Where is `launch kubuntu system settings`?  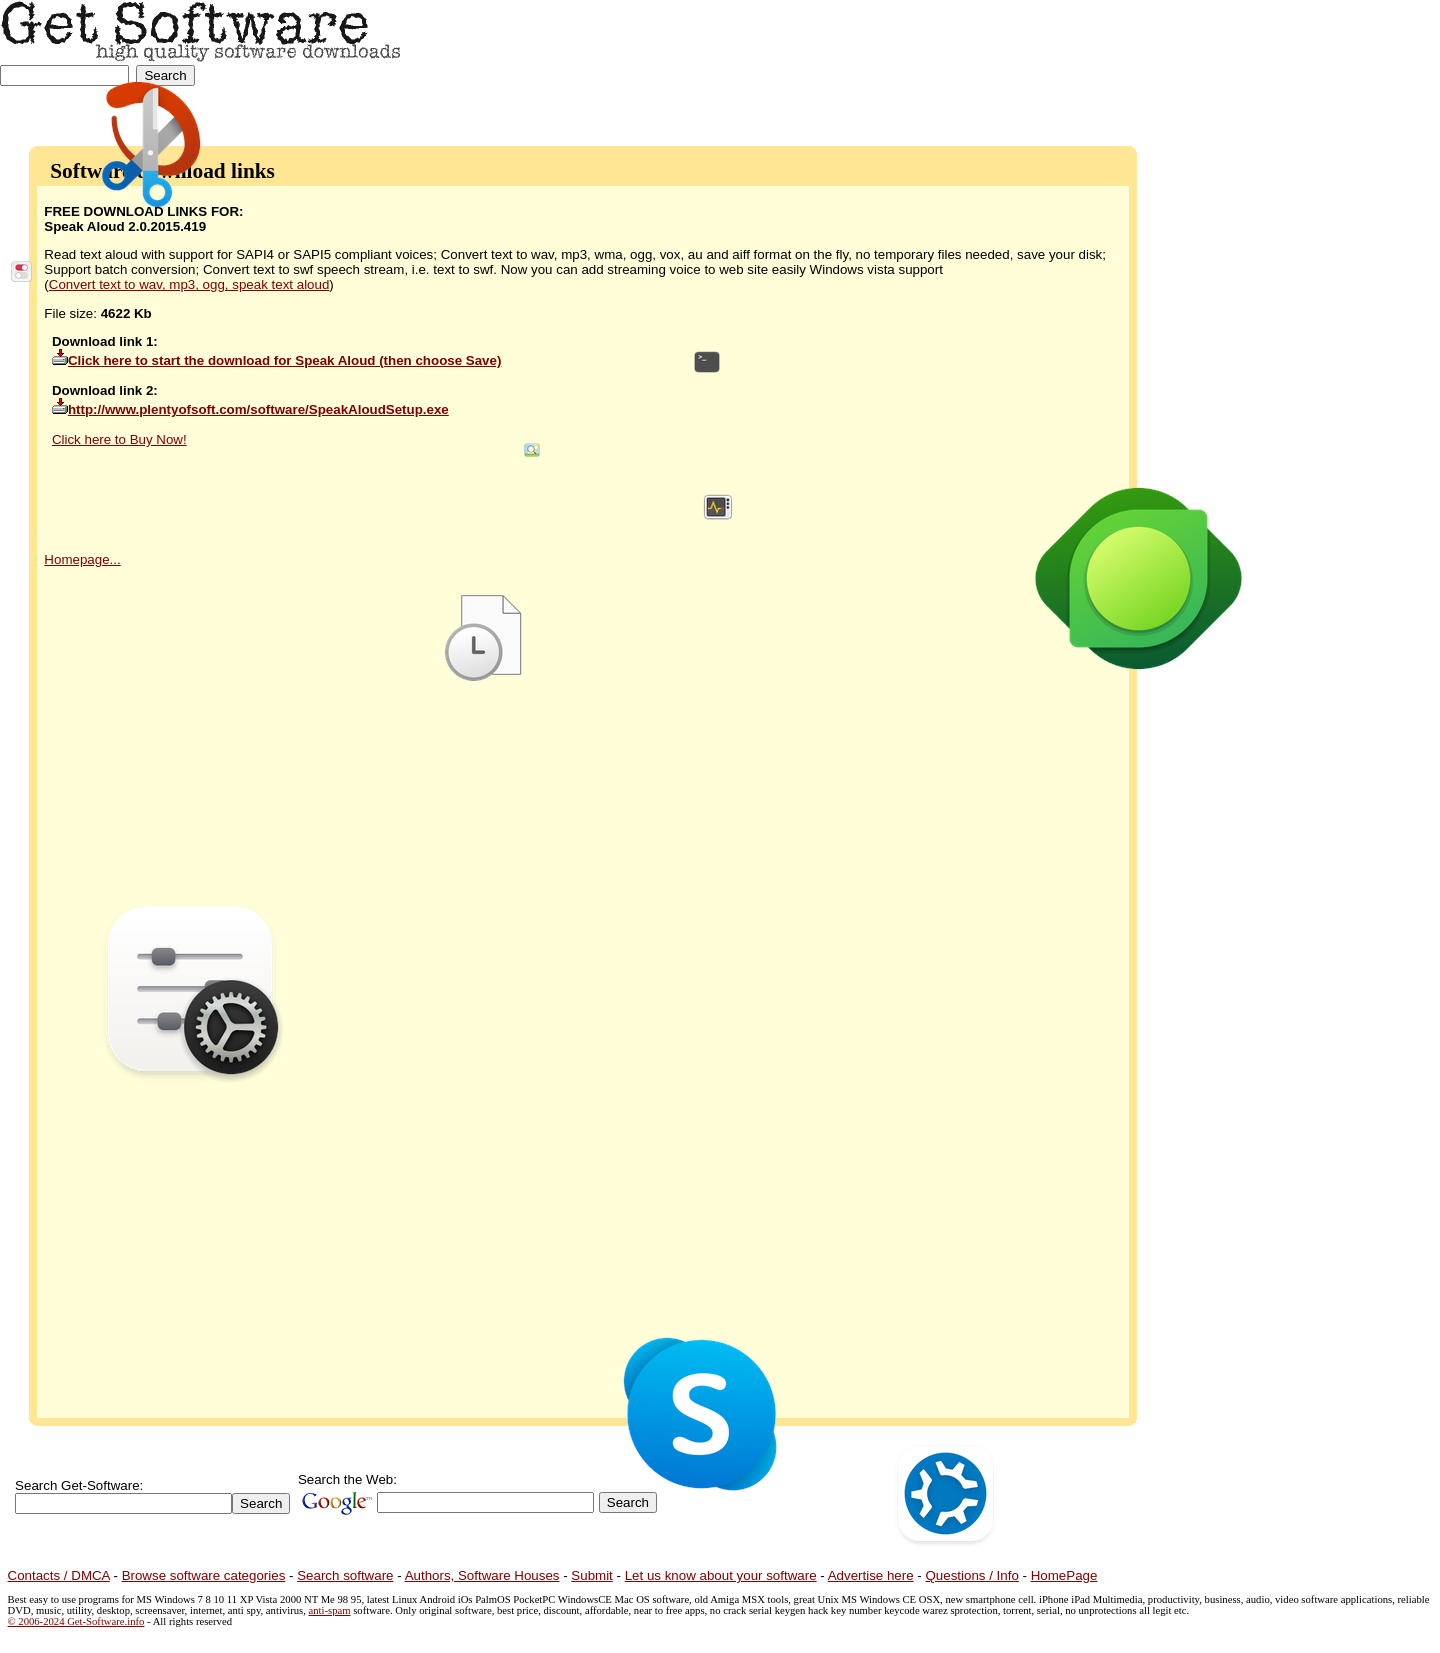
launch kubuntu system settings is located at coordinates (945, 1493).